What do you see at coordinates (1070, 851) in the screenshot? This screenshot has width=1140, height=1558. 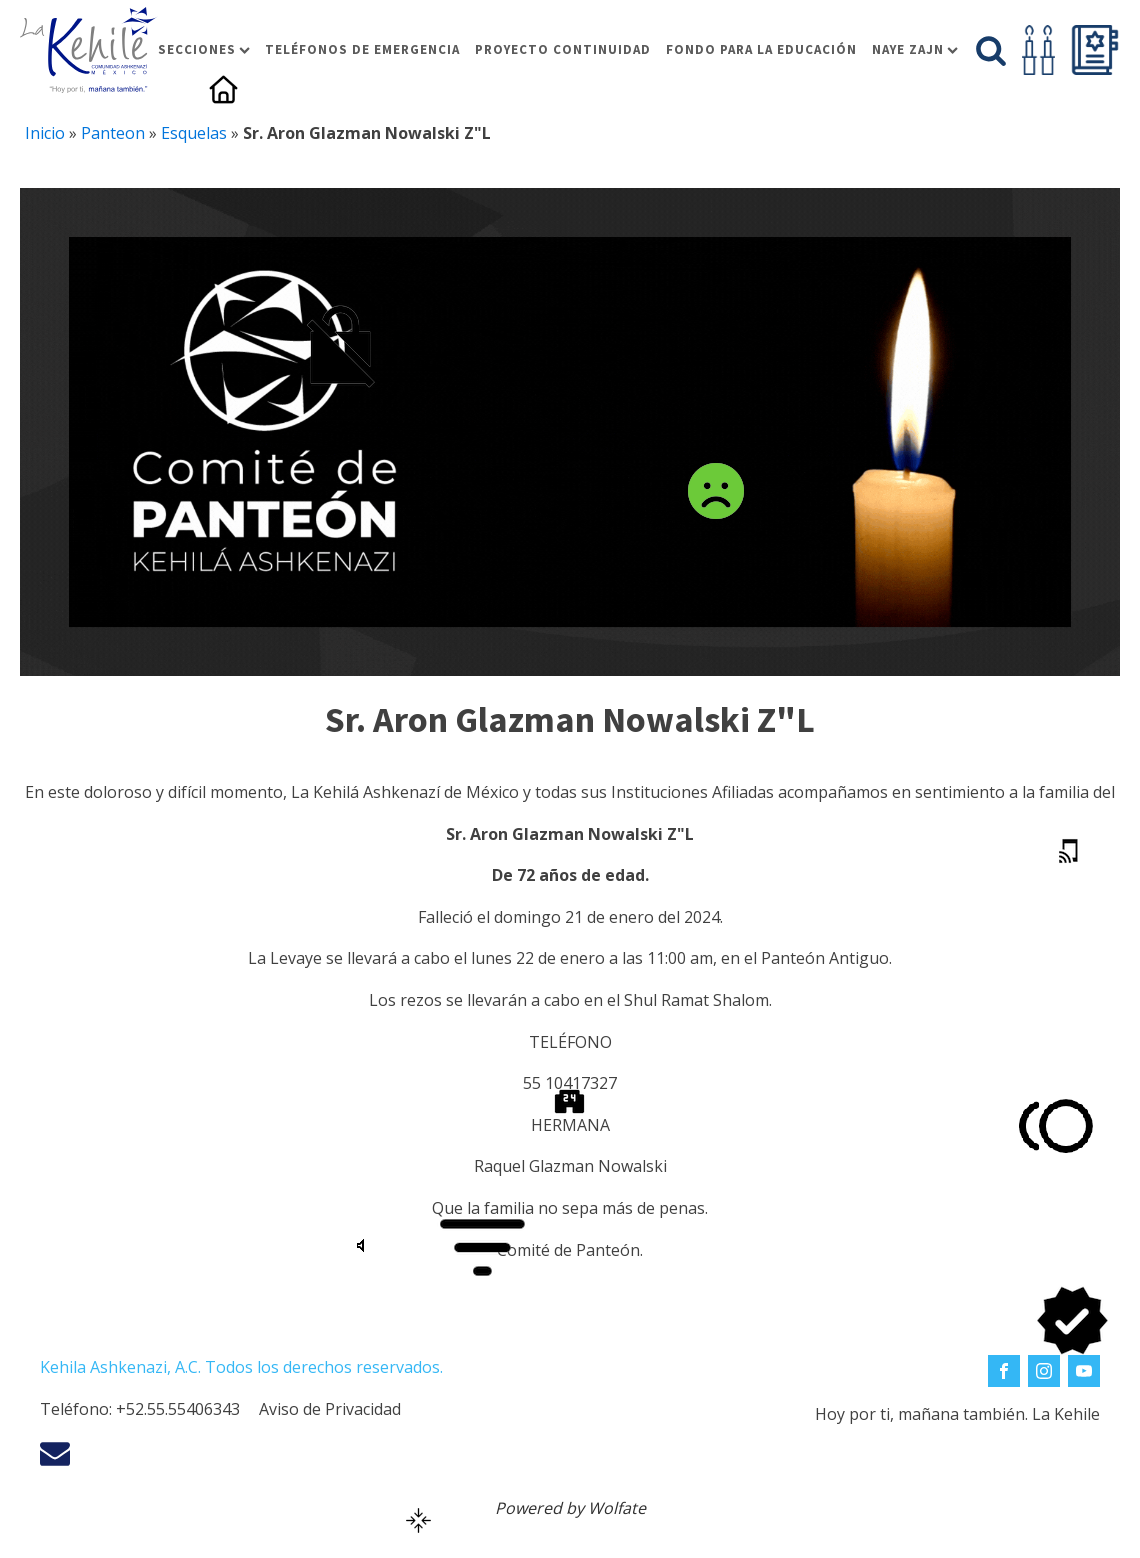 I see `tap to connect device via NFC or wireless` at bounding box center [1070, 851].